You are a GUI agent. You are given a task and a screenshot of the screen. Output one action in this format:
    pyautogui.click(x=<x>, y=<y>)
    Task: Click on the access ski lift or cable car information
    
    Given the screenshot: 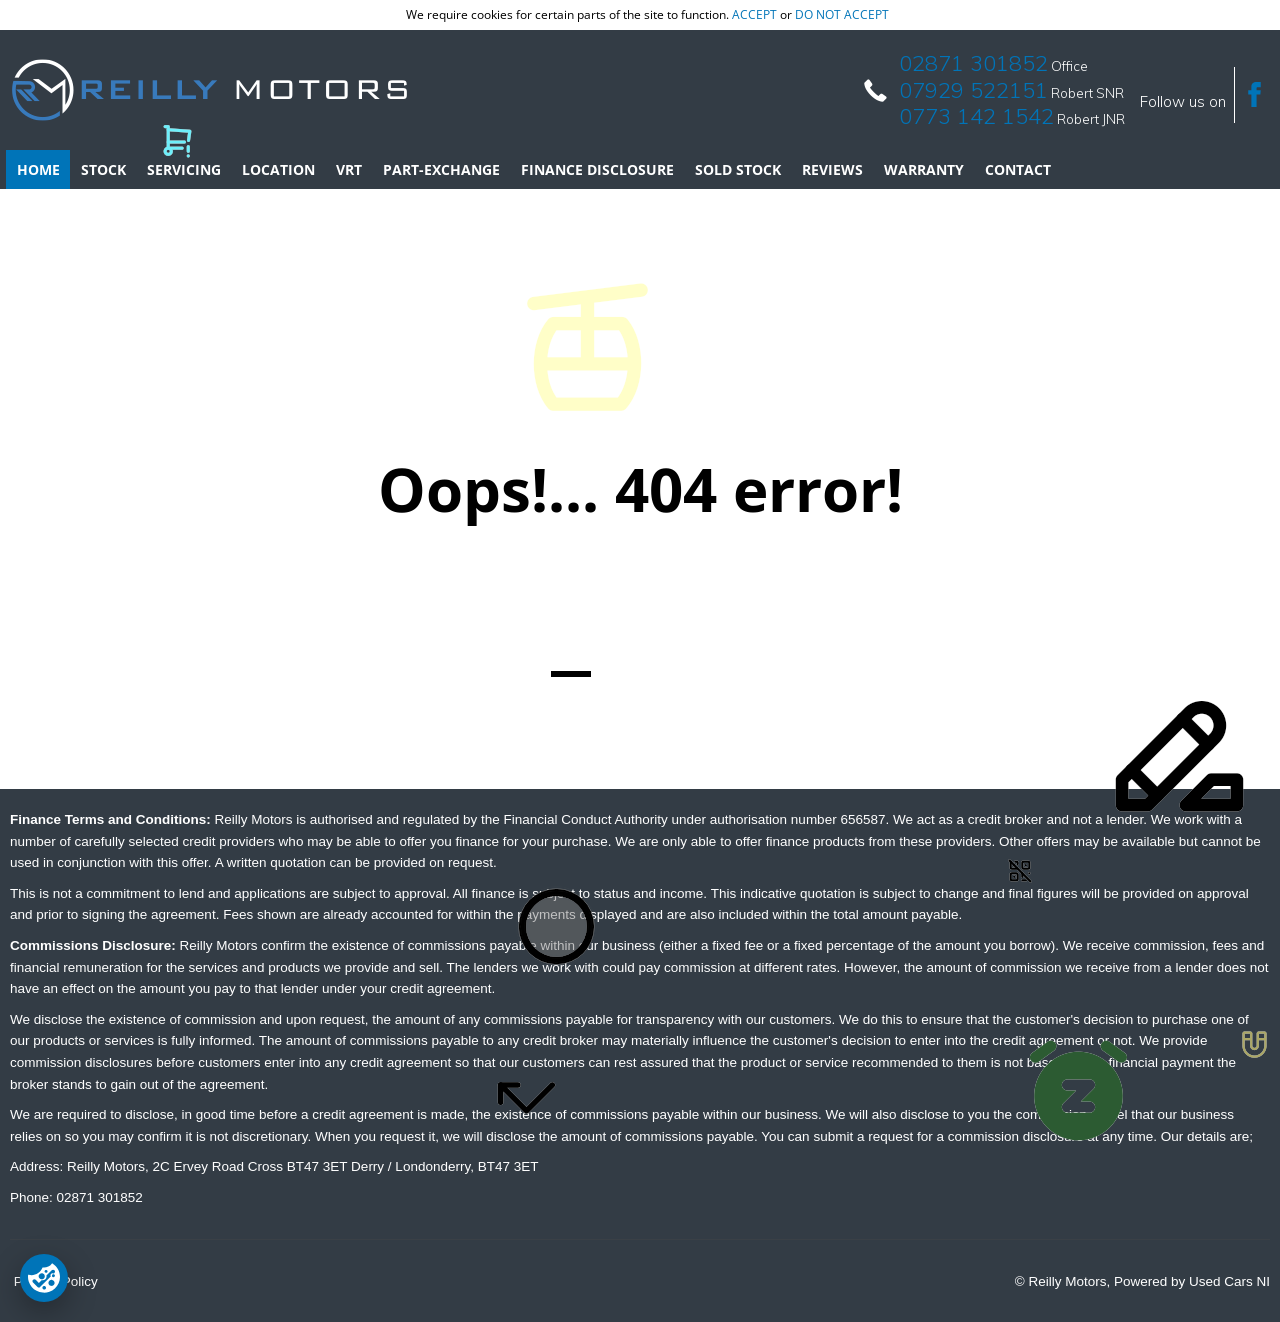 What is the action you would take?
    pyautogui.click(x=587, y=350)
    